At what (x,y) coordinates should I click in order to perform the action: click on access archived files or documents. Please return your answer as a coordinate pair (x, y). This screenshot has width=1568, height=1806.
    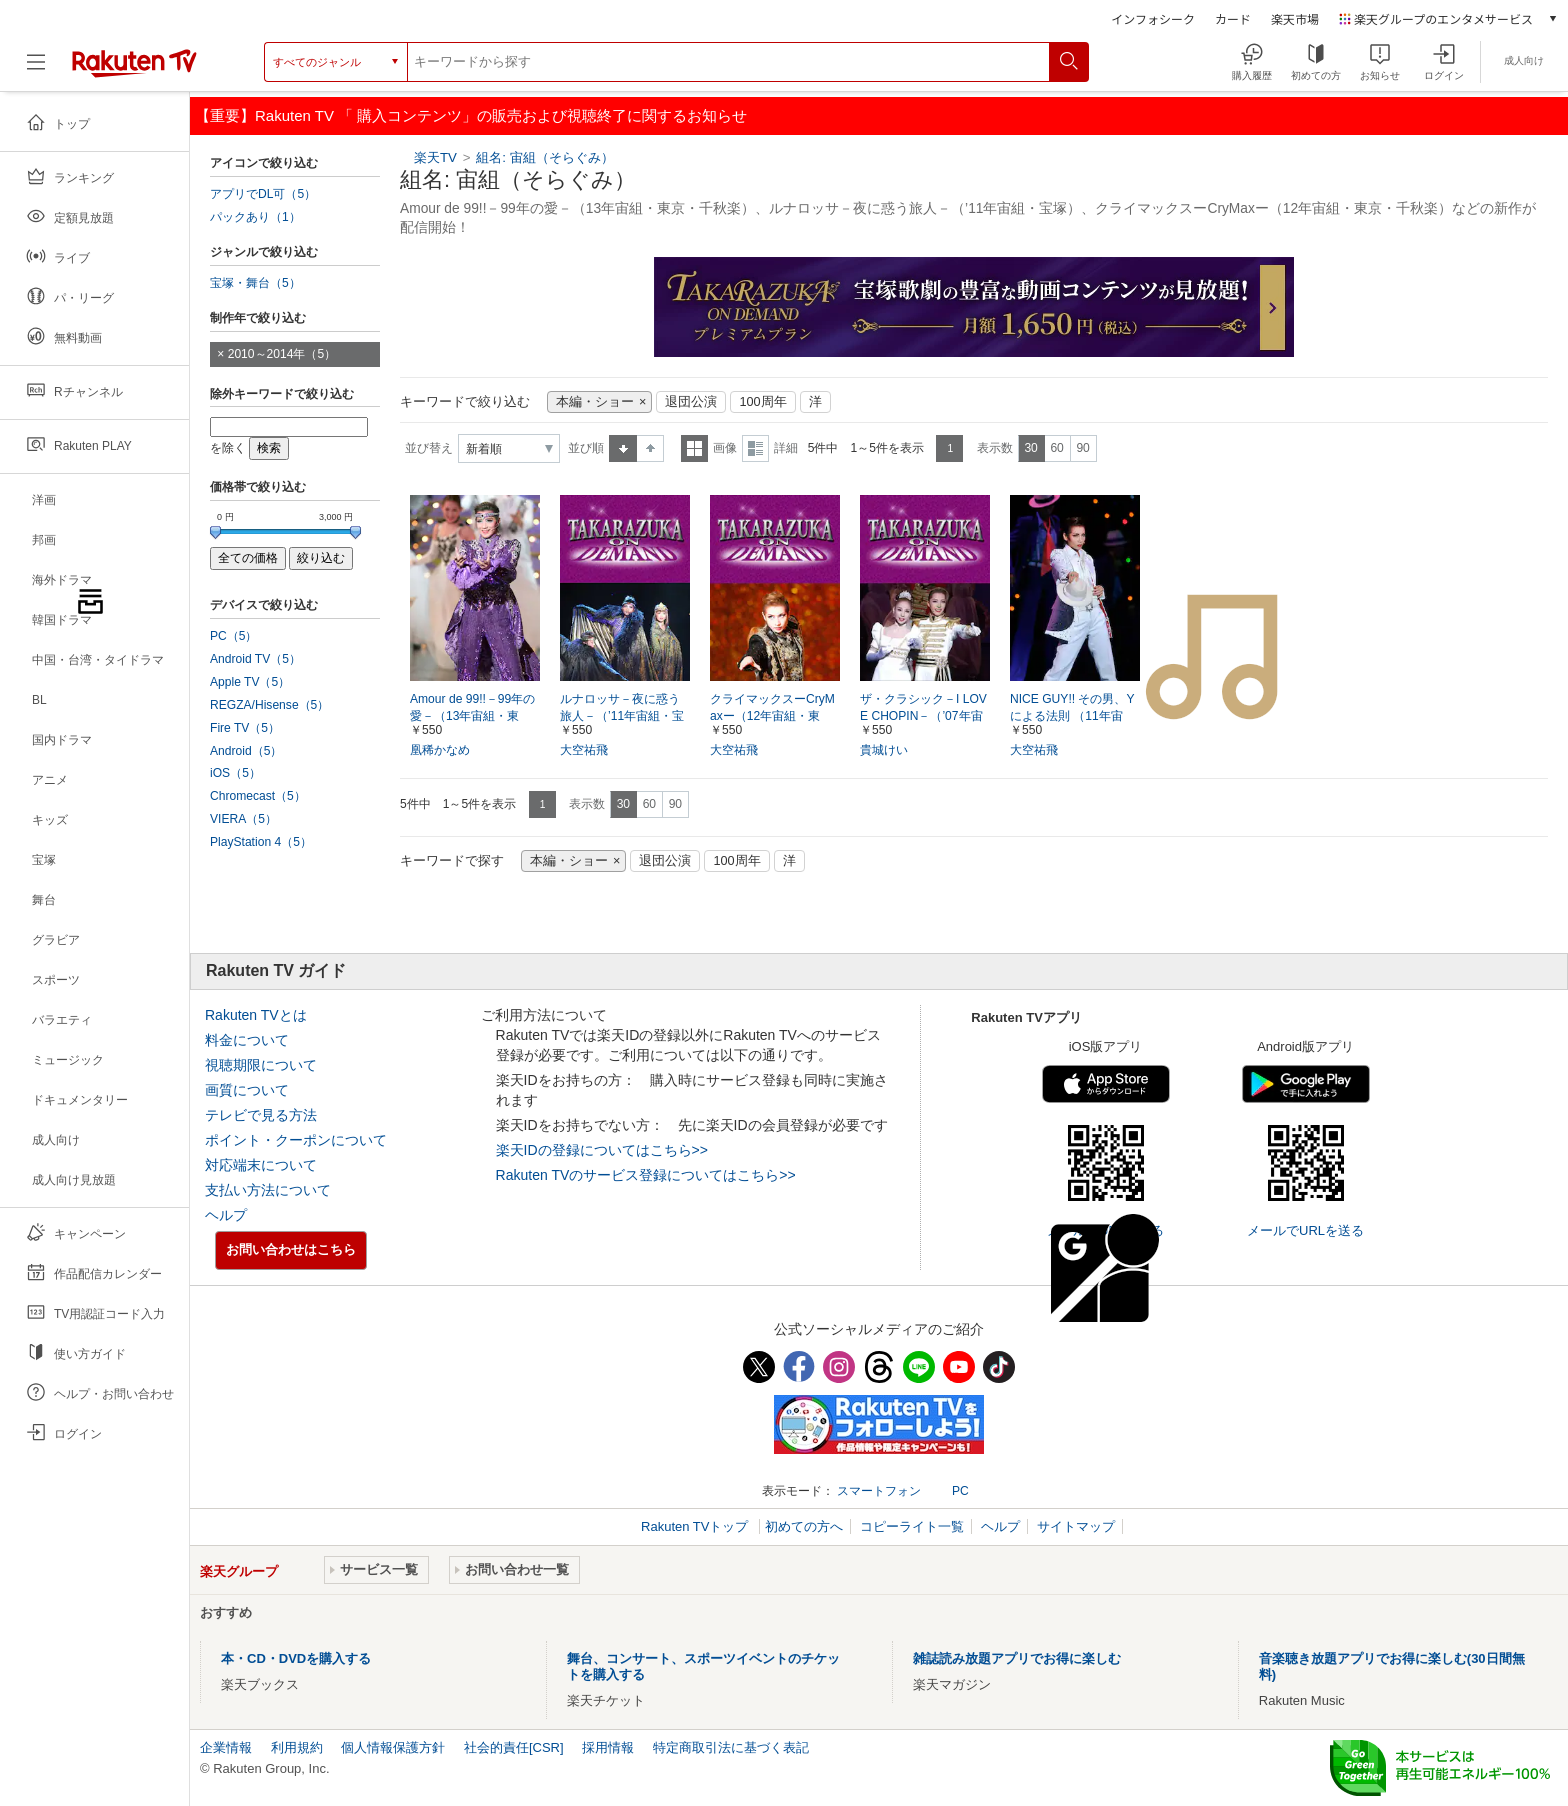
    Looking at the image, I should click on (90, 601).